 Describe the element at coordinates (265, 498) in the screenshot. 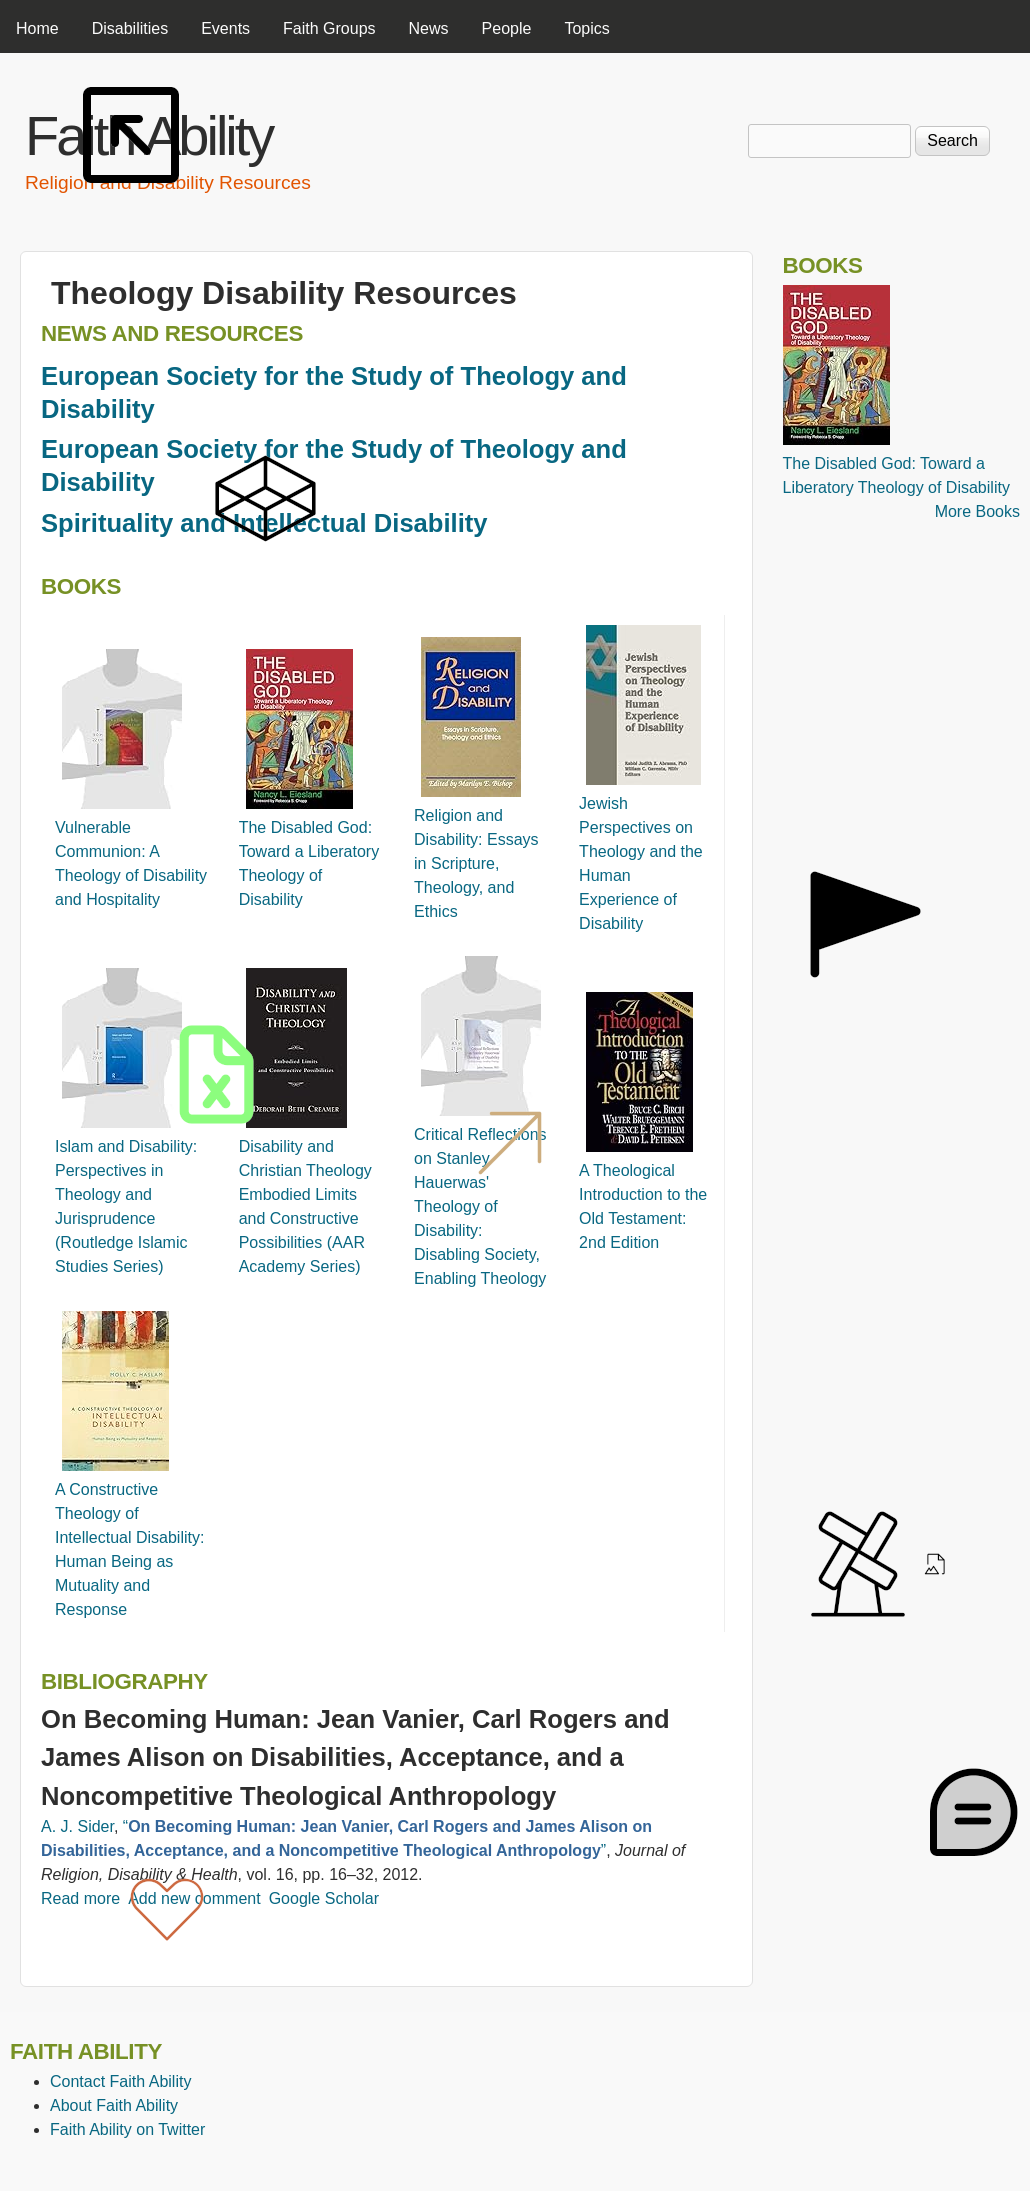

I see `open CodePen profile or project` at that location.